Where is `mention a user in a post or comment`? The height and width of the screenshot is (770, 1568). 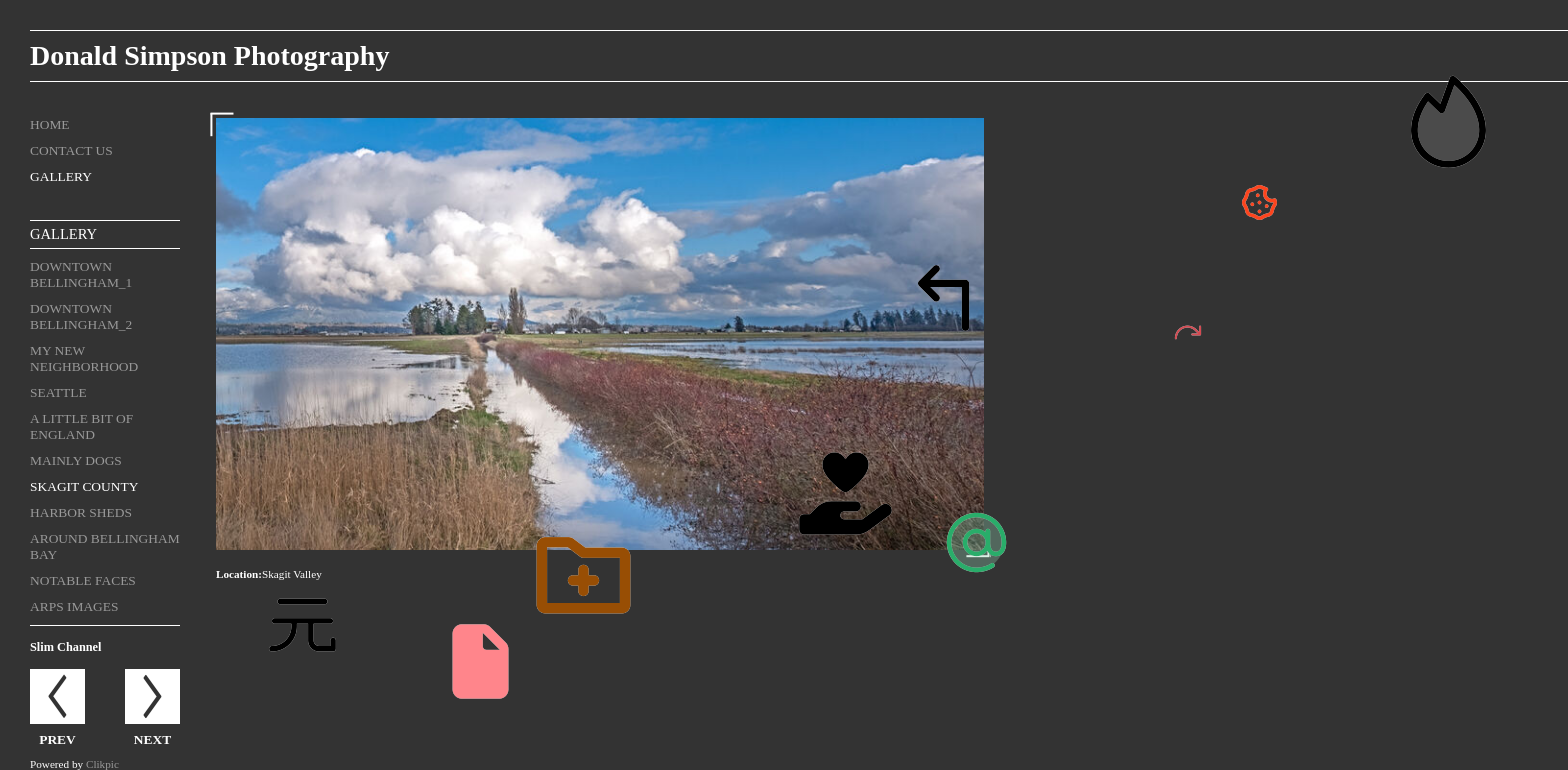 mention a user in a post or comment is located at coordinates (976, 542).